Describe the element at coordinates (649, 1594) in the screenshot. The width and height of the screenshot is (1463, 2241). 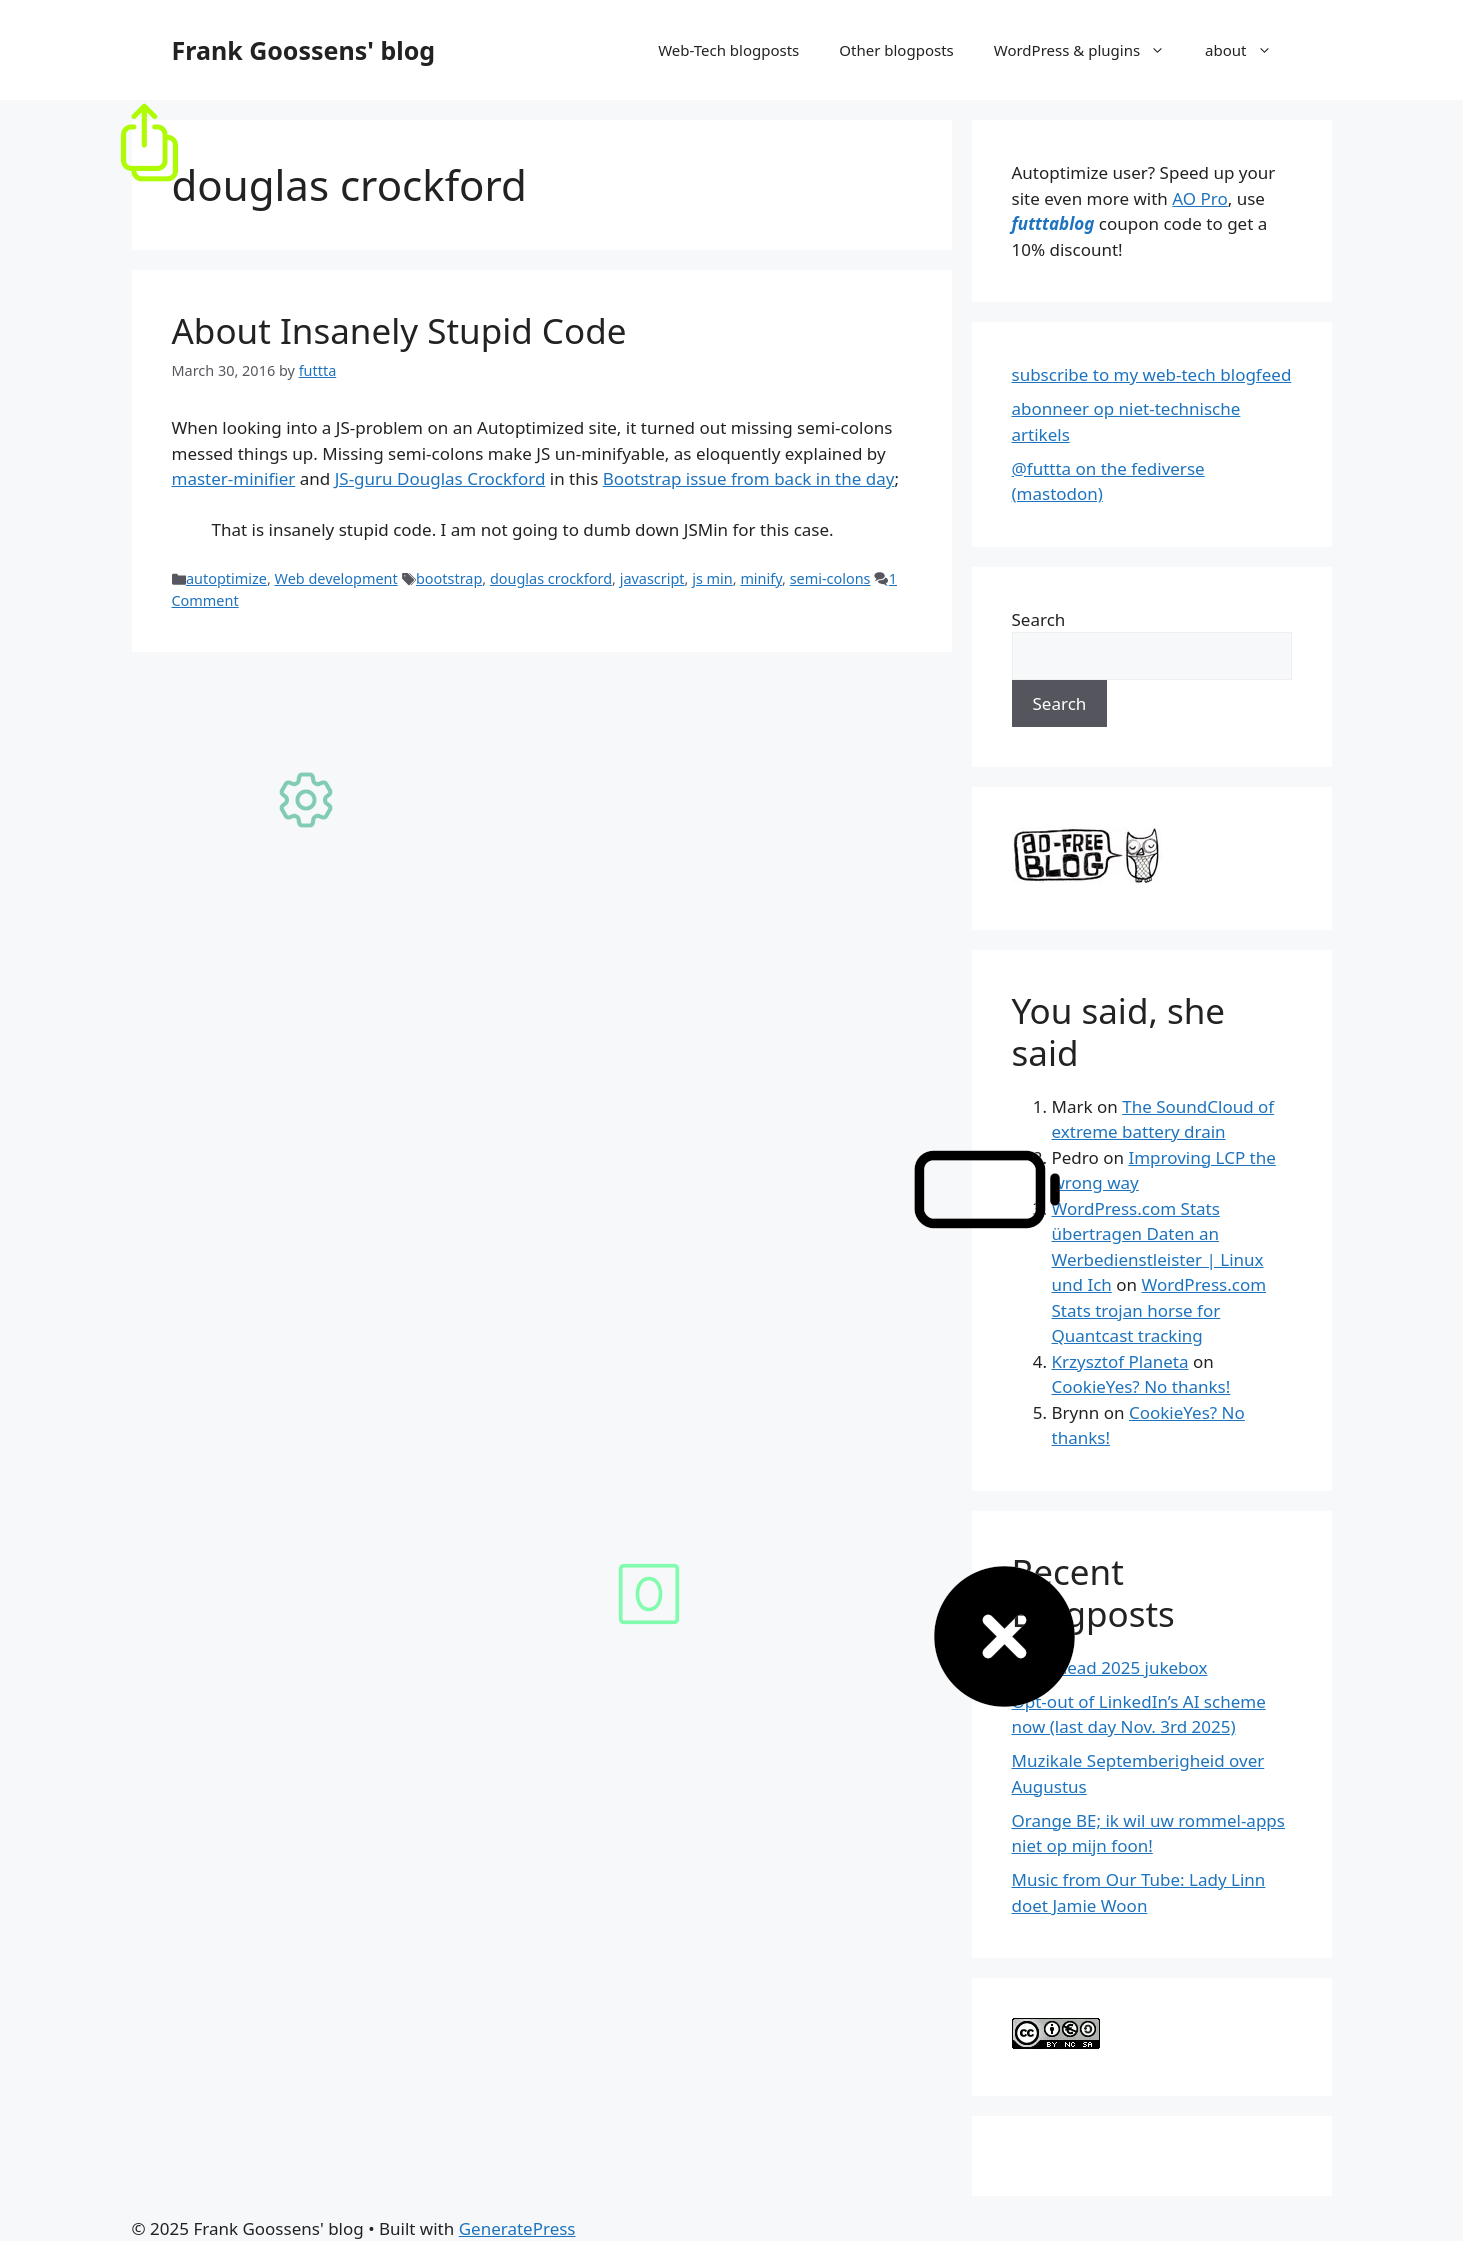
I see `indicates zero or no items` at that location.